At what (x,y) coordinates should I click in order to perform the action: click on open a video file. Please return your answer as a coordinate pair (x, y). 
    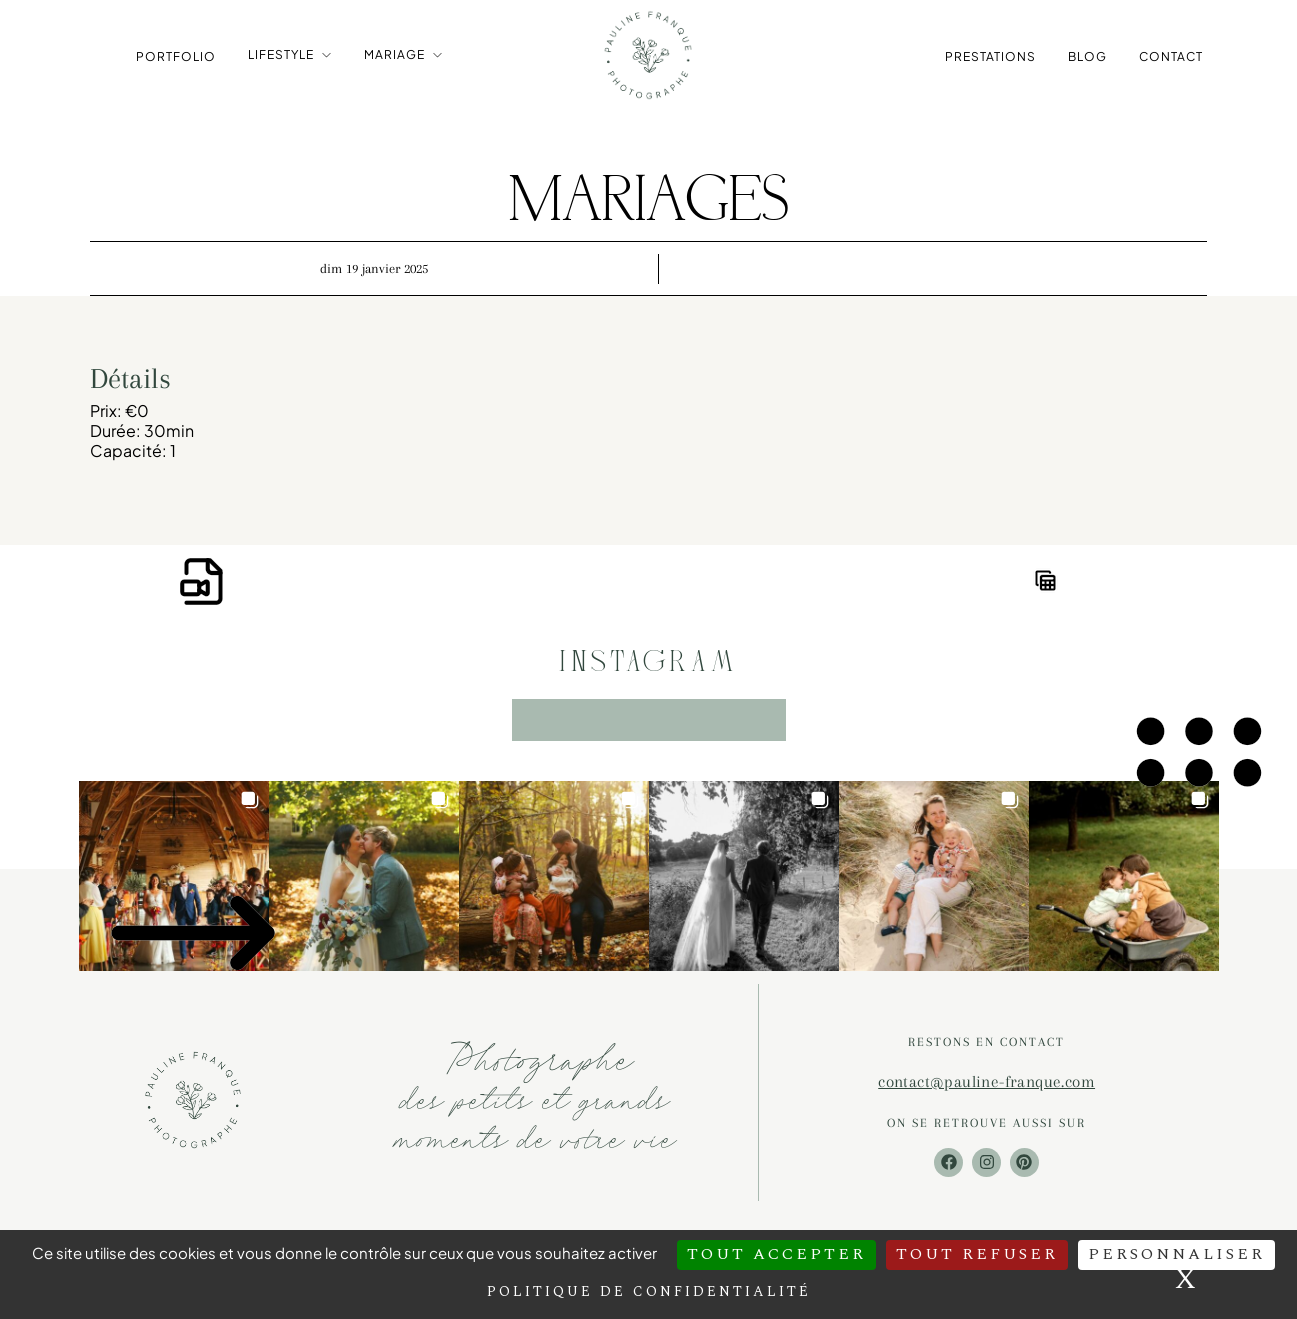
    Looking at the image, I should click on (203, 581).